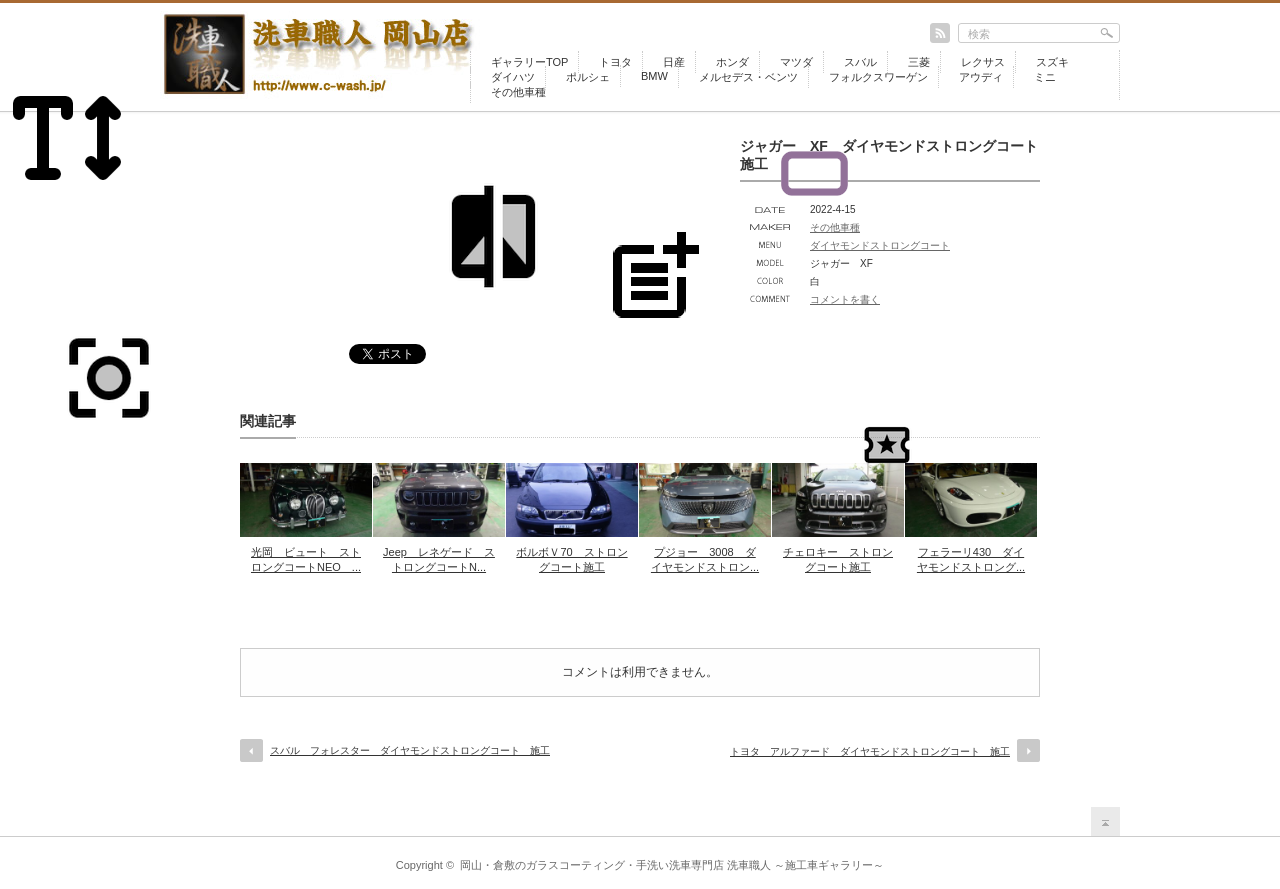 This screenshot has width=1280, height=889. I want to click on crop image to 3:2 aspect ratio, so click(814, 173).